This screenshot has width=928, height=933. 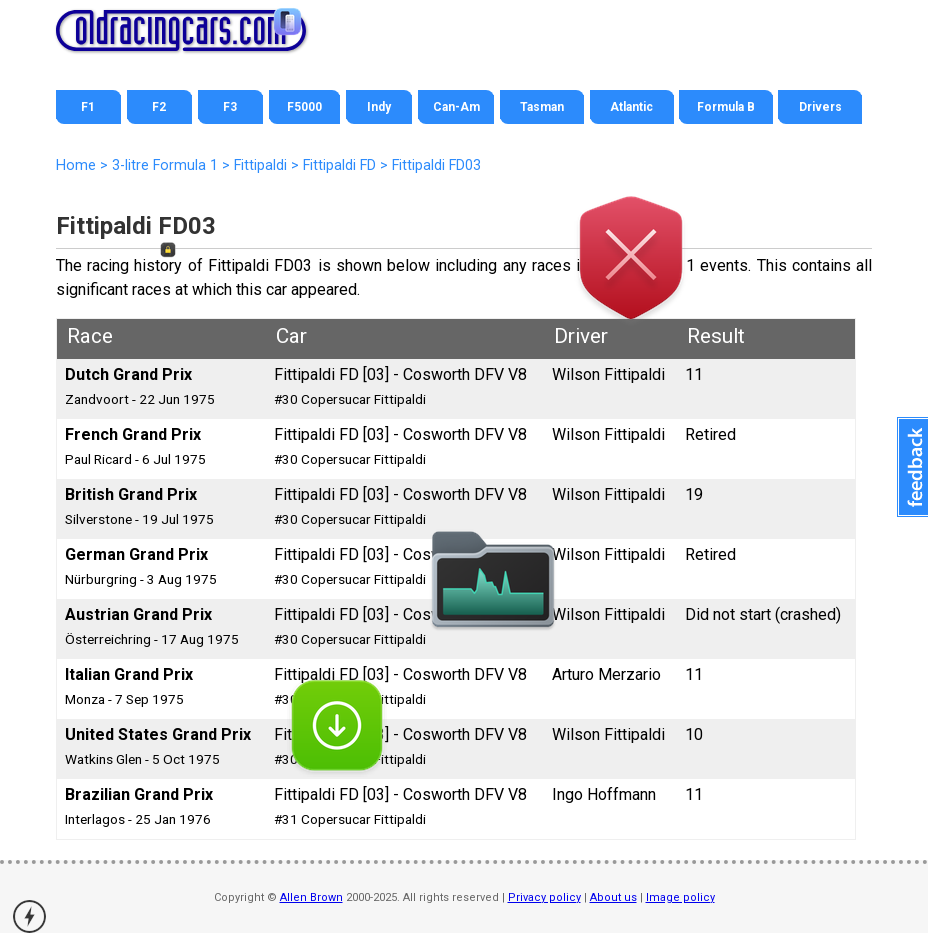 What do you see at coordinates (29, 916) in the screenshot?
I see `access power and battery settings` at bounding box center [29, 916].